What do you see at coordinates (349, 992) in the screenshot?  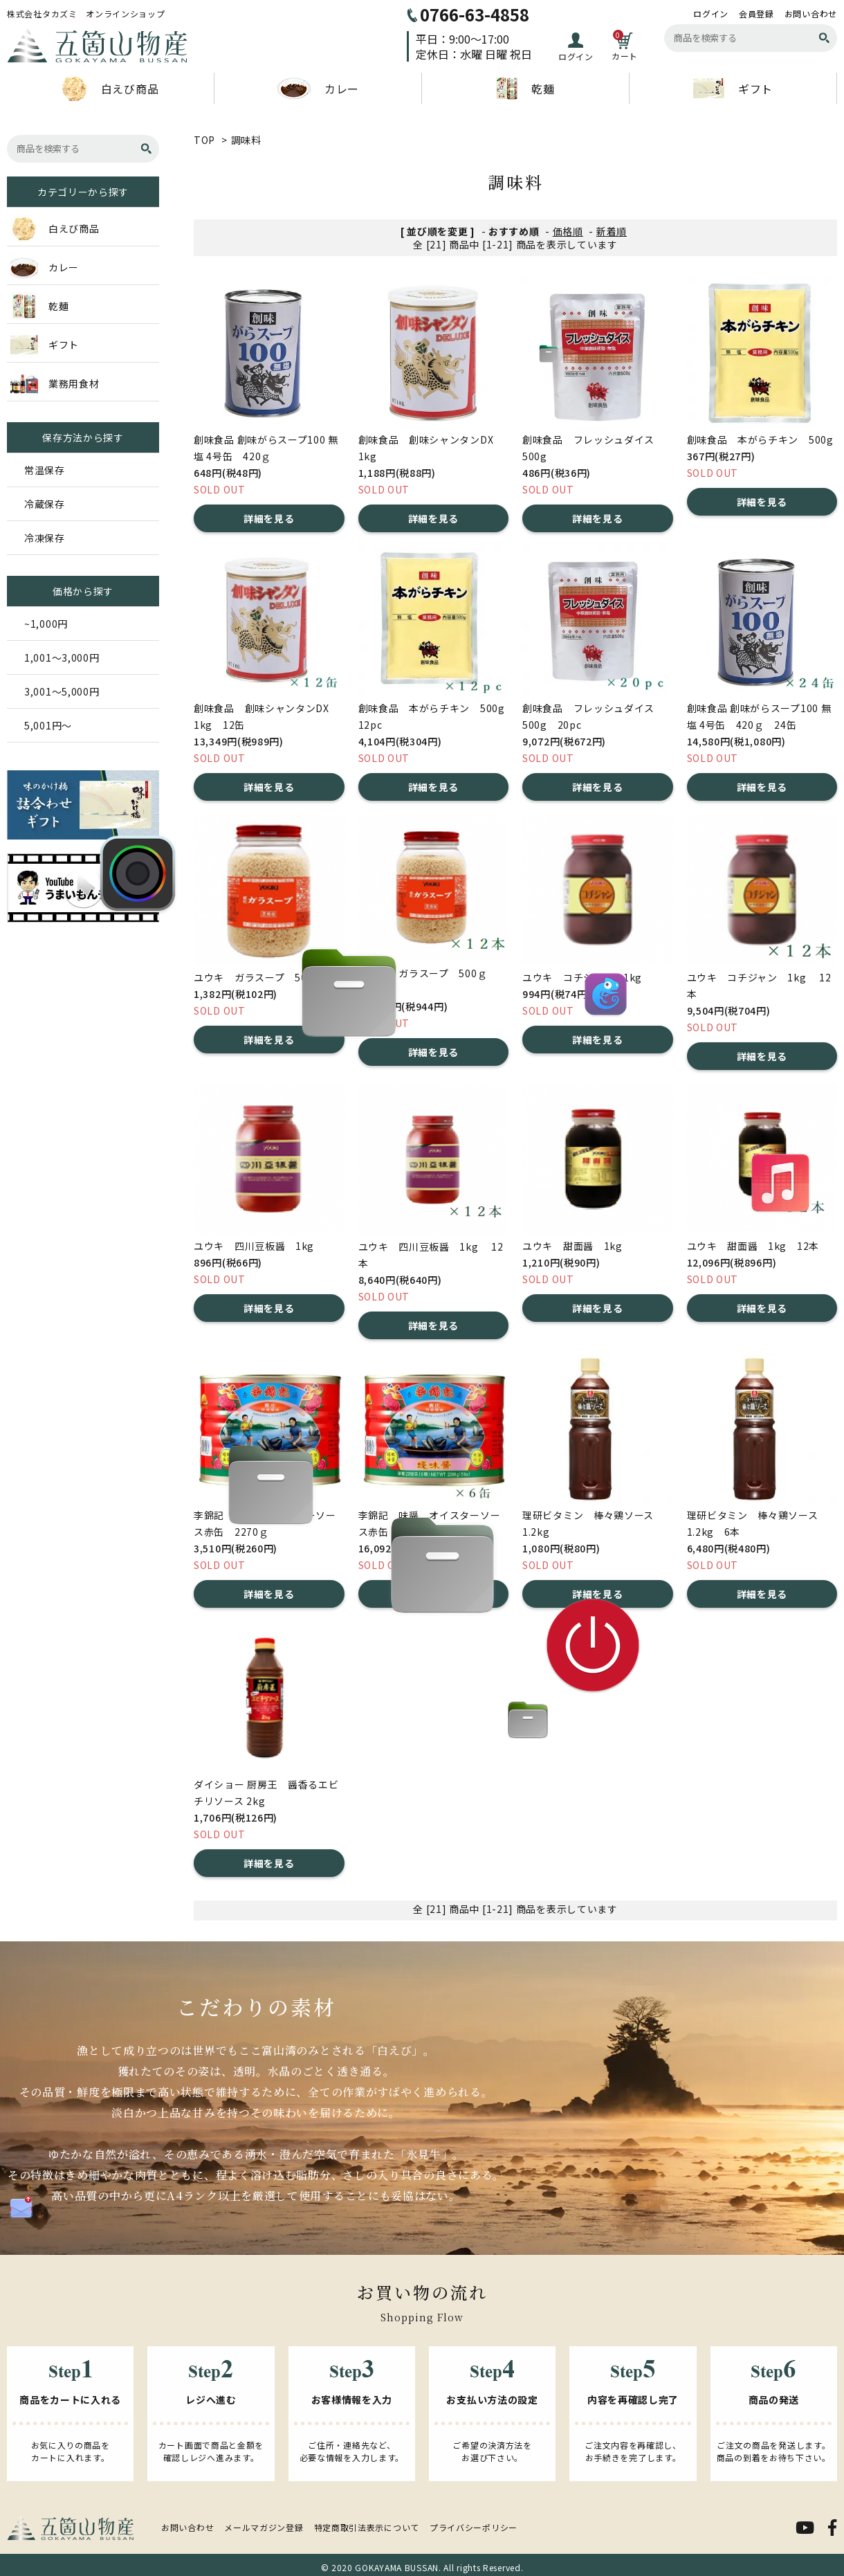 I see `open the file manager app` at bounding box center [349, 992].